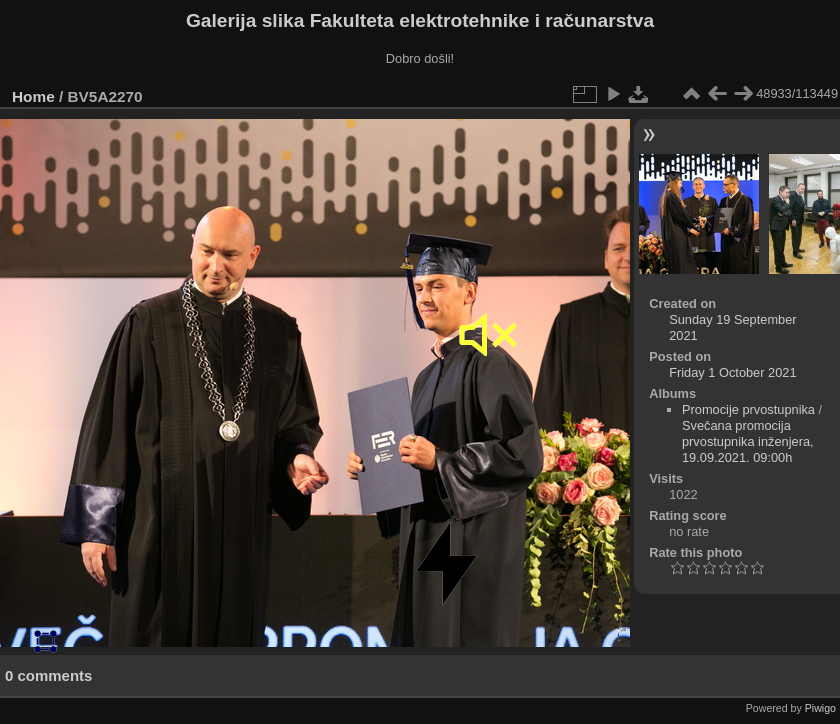  I want to click on turn on device flashlight, so click(446, 563).